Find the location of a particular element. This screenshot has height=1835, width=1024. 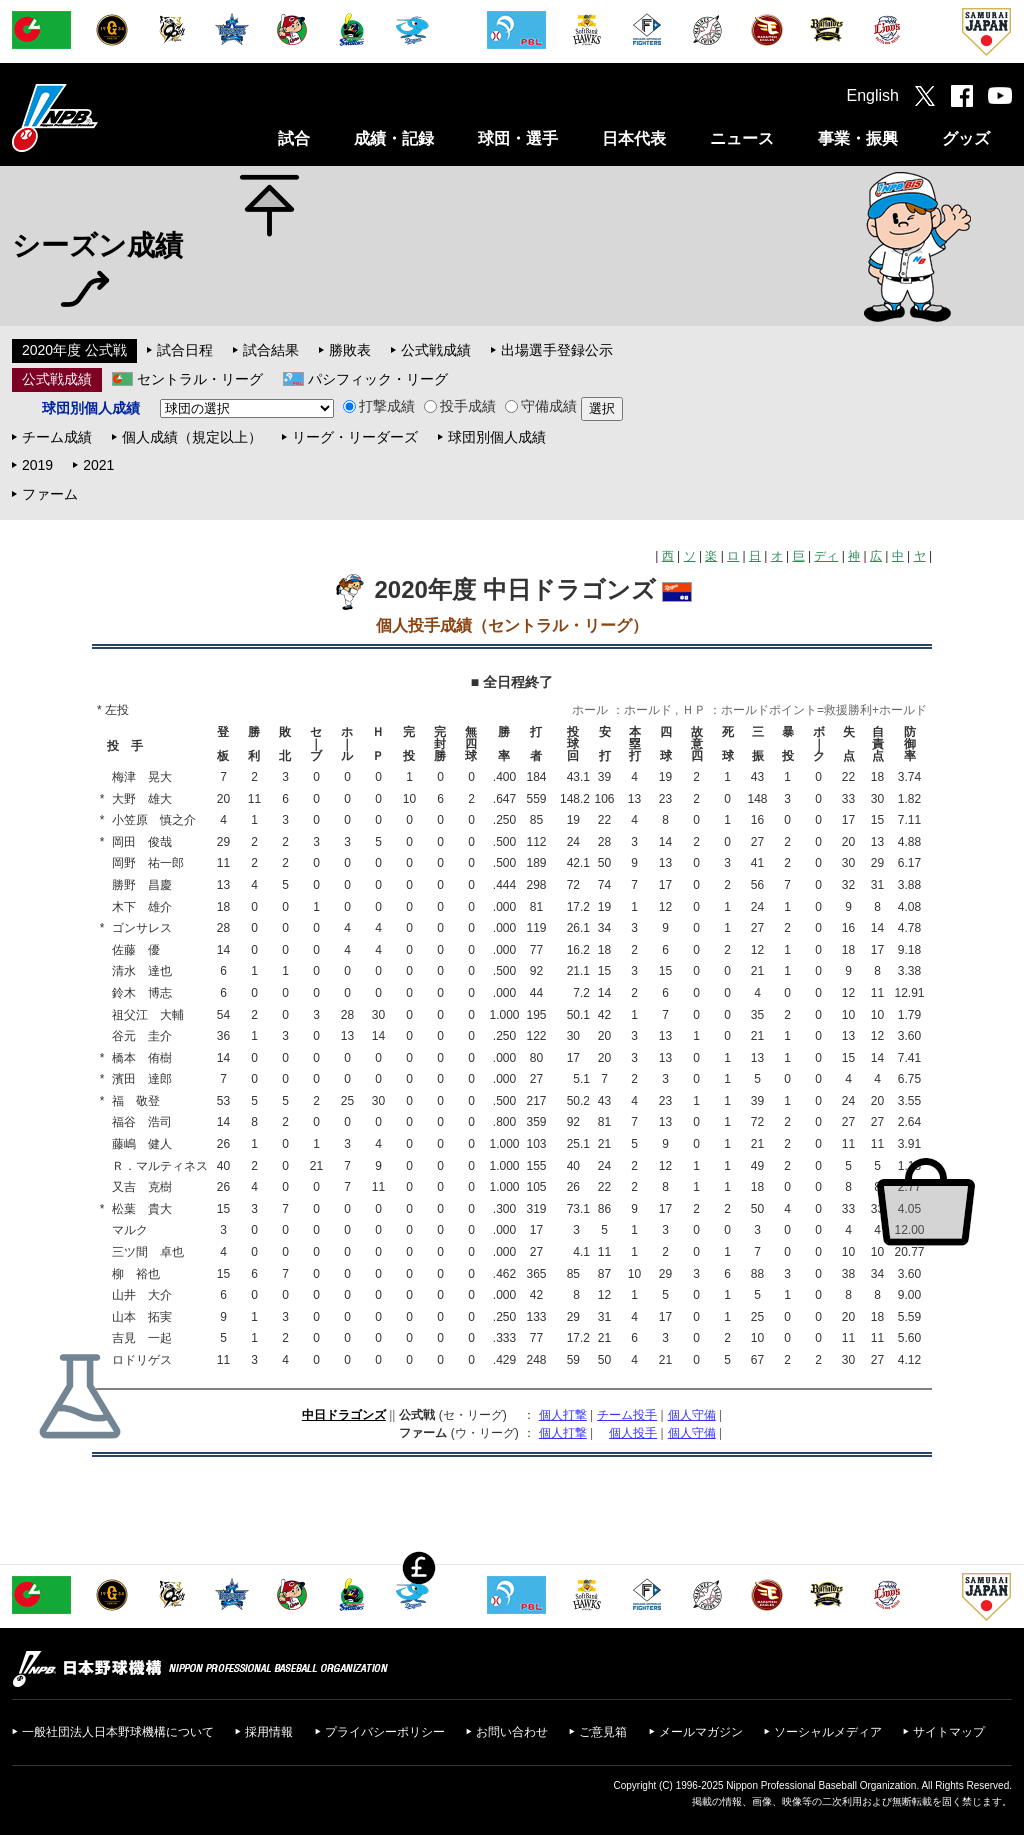

move item to top of list is located at coordinates (269, 204).